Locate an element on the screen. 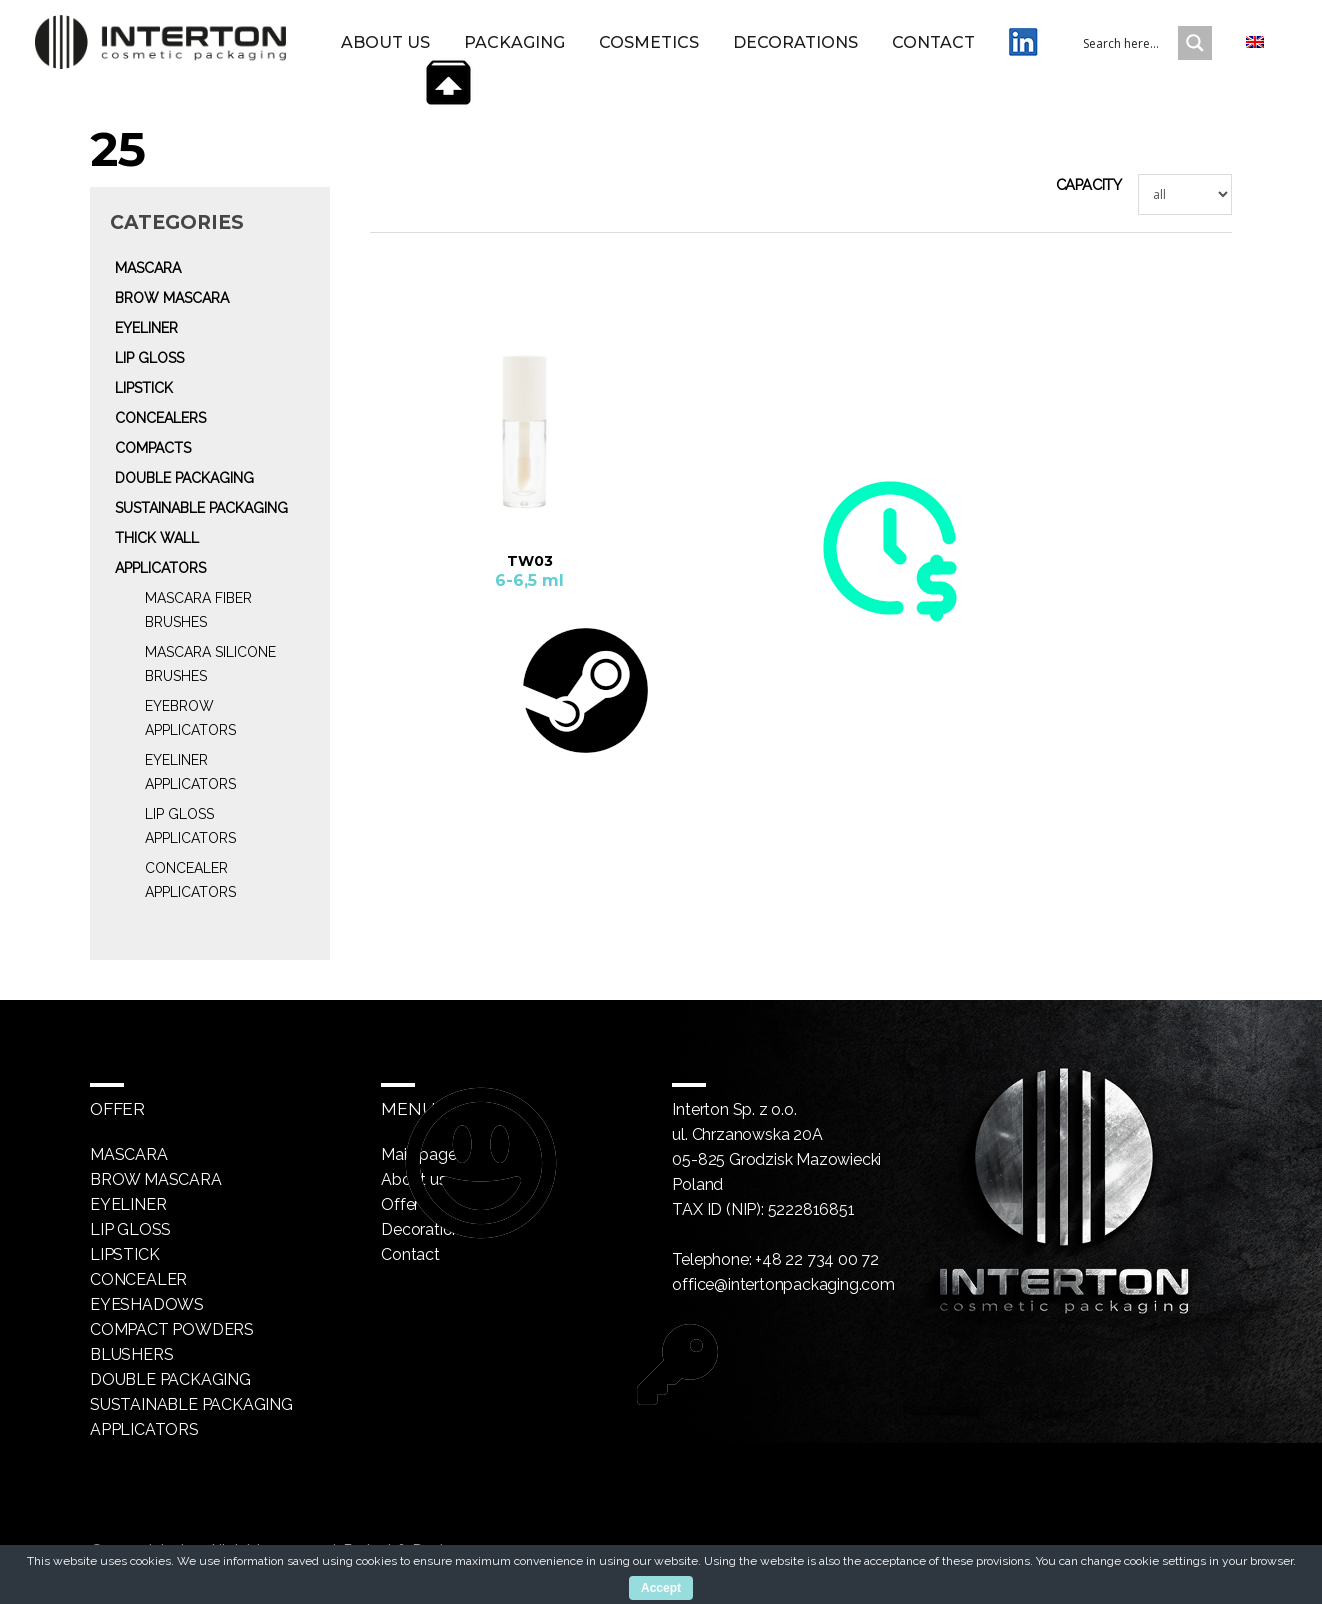 The image size is (1322, 1604). open Steam gaming platform is located at coordinates (585, 690).